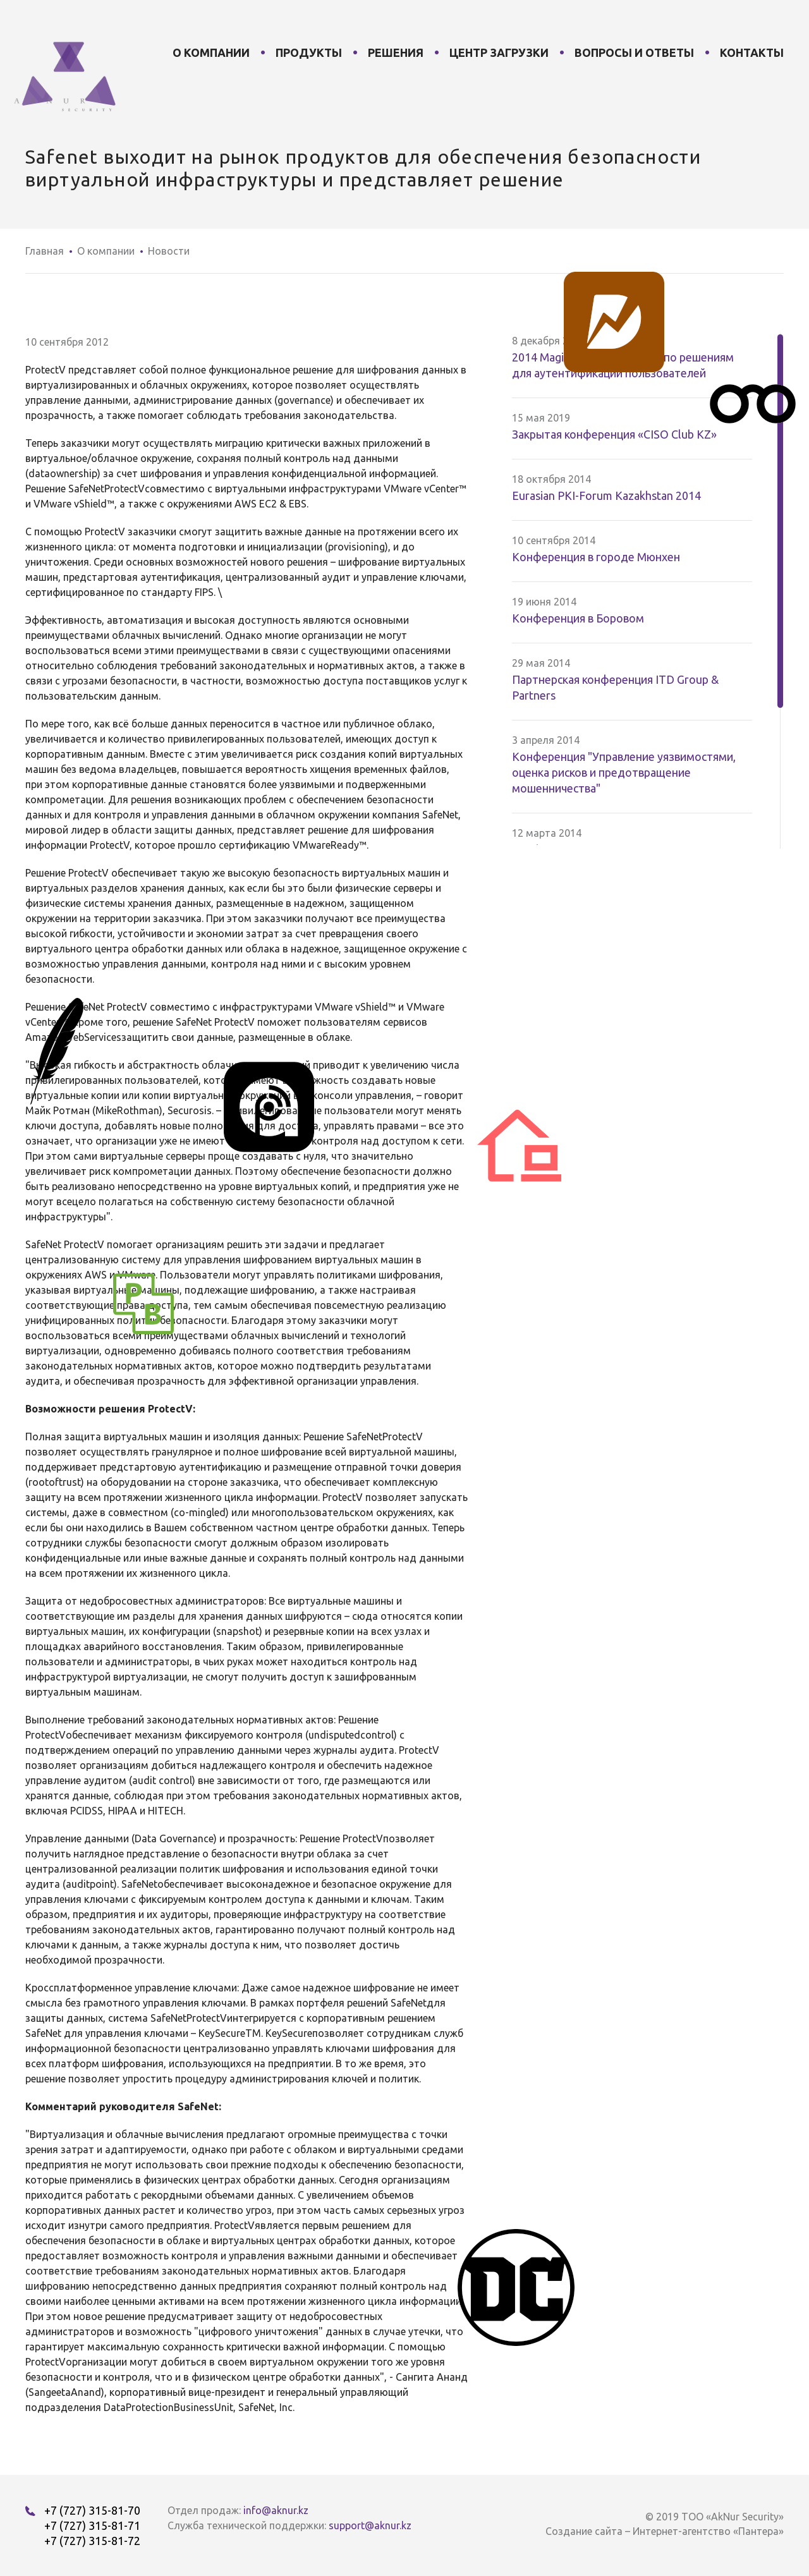 This screenshot has height=2576, width=809. Describe the element at coordinates (517, 1148) in the screenshot. I see `access home office or remote work settings` at that location.